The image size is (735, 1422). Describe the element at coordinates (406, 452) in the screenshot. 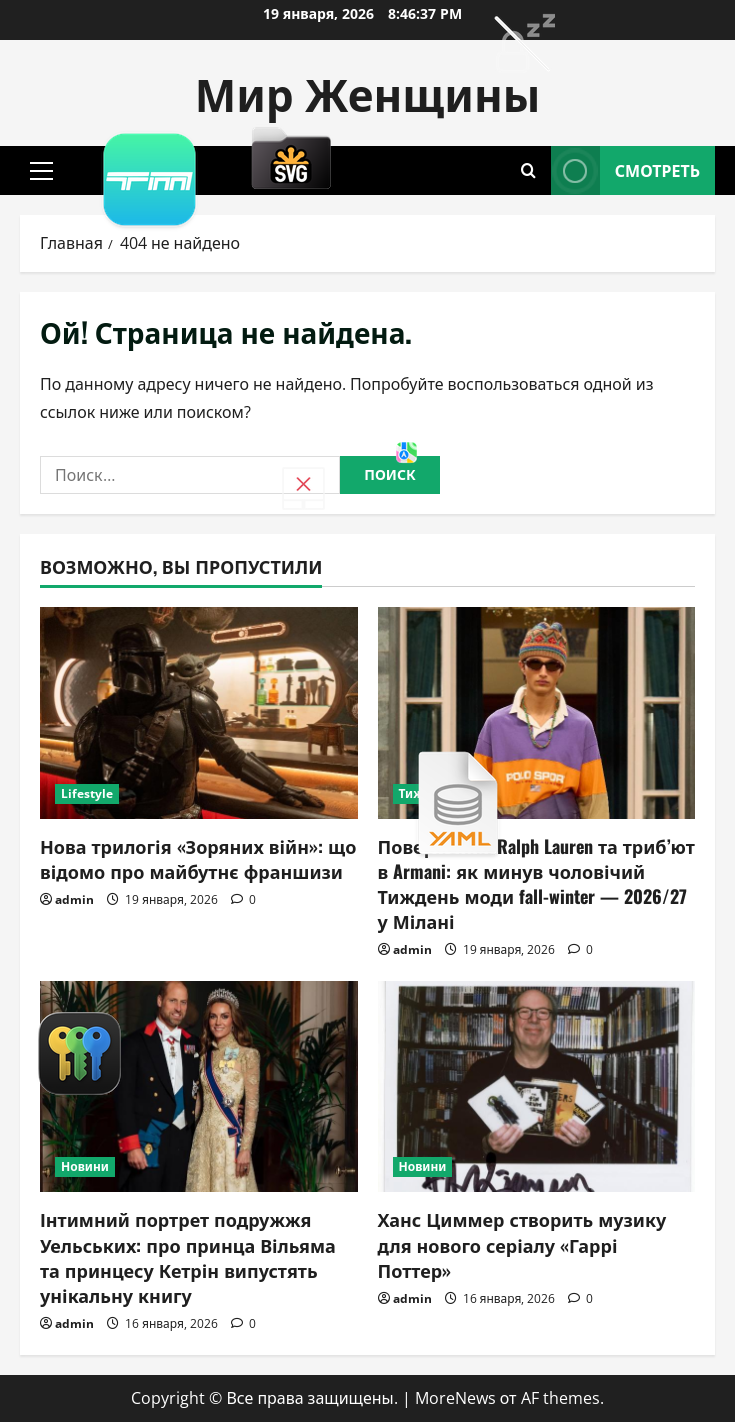

I see `open apple maps` at that location.